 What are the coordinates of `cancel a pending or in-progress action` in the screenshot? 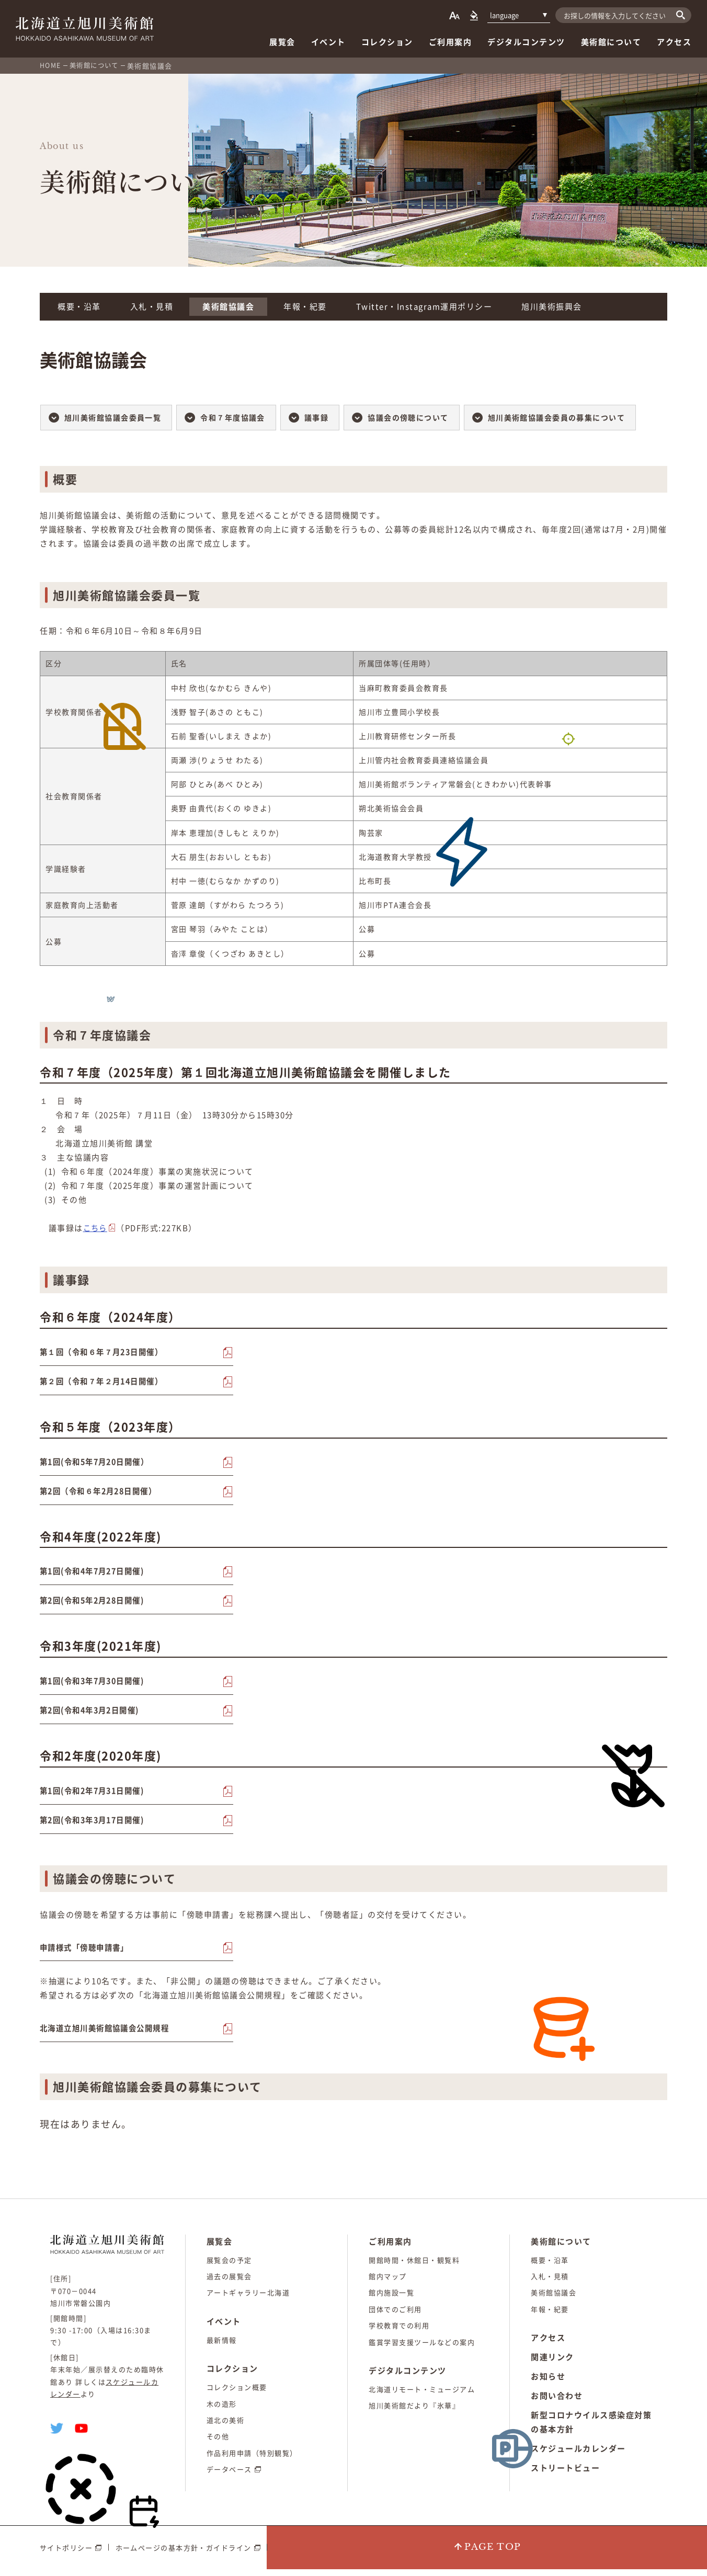 It's located at (81, 2489).